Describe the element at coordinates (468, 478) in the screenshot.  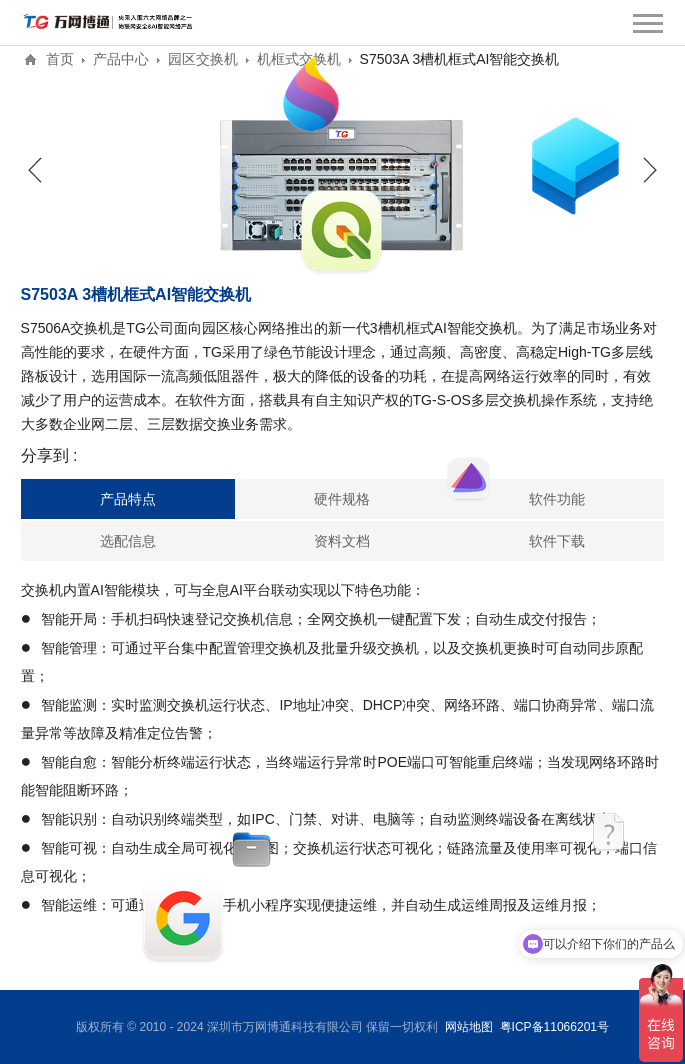
I see `launch endeavouros linux application` at that location.